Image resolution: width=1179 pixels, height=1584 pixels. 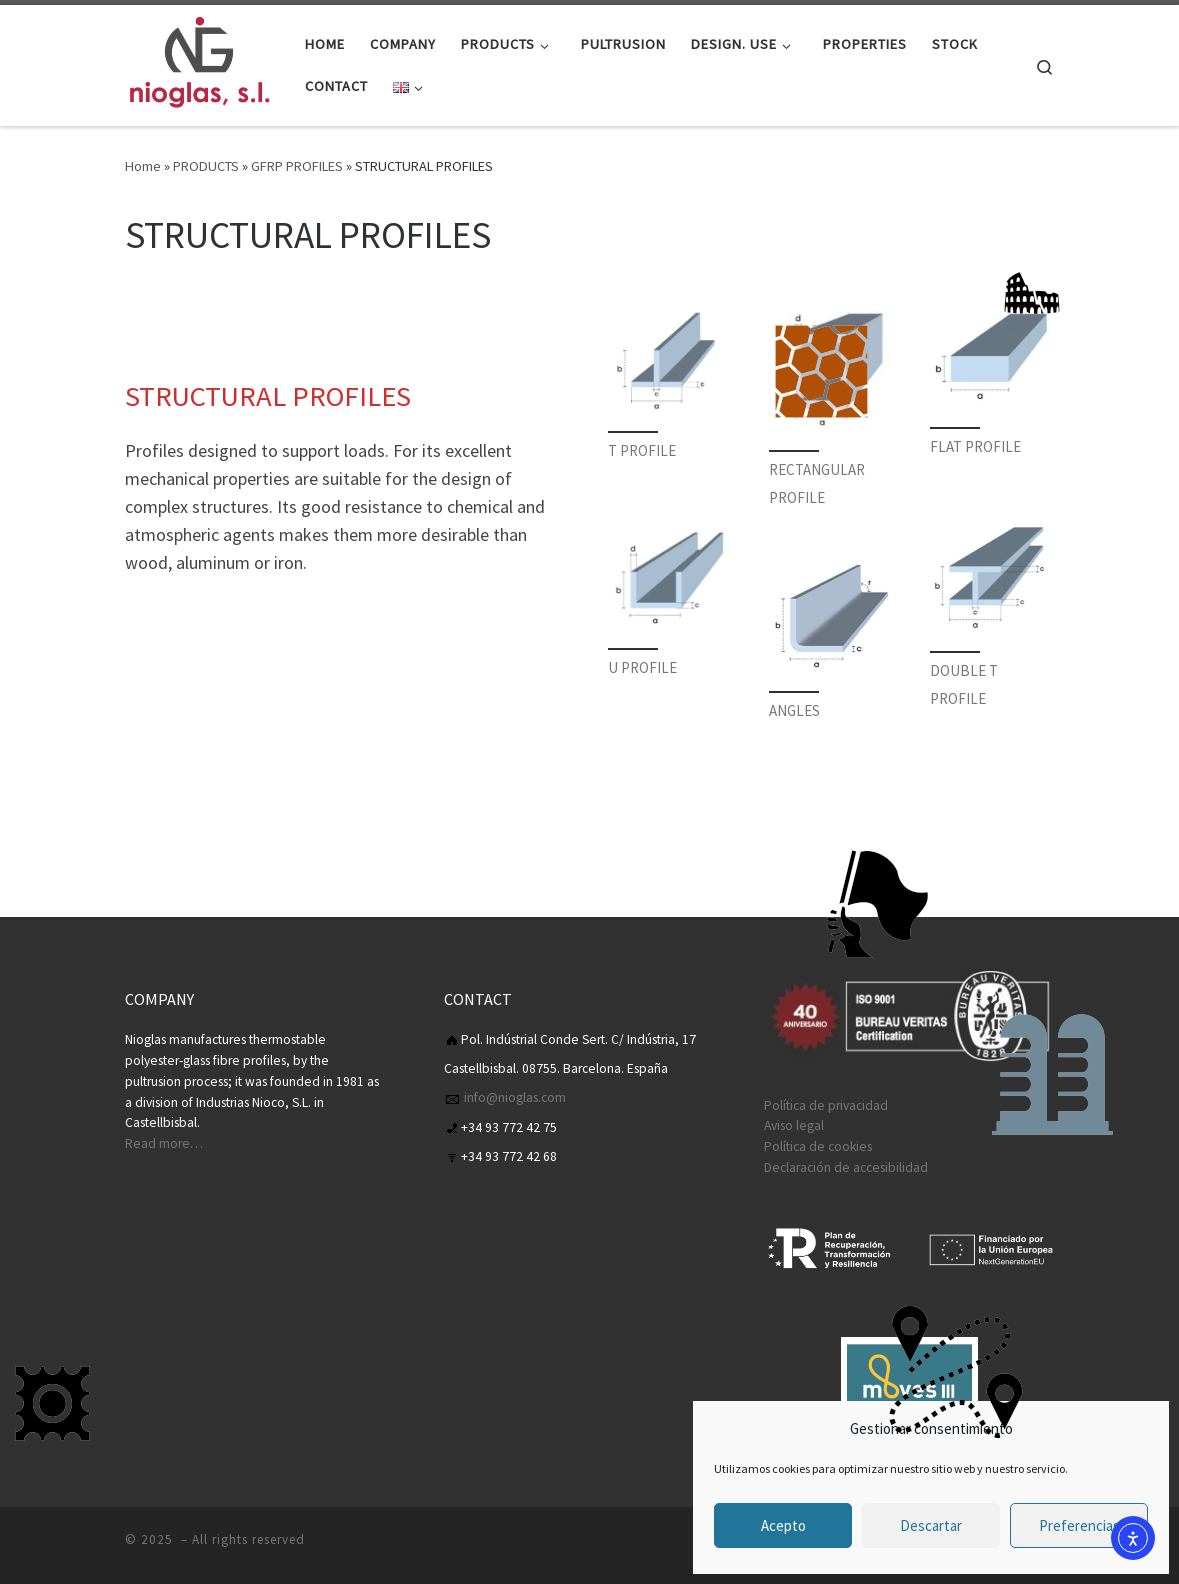 I want to click on view route distance between two points, so click(x=956, y=1372).